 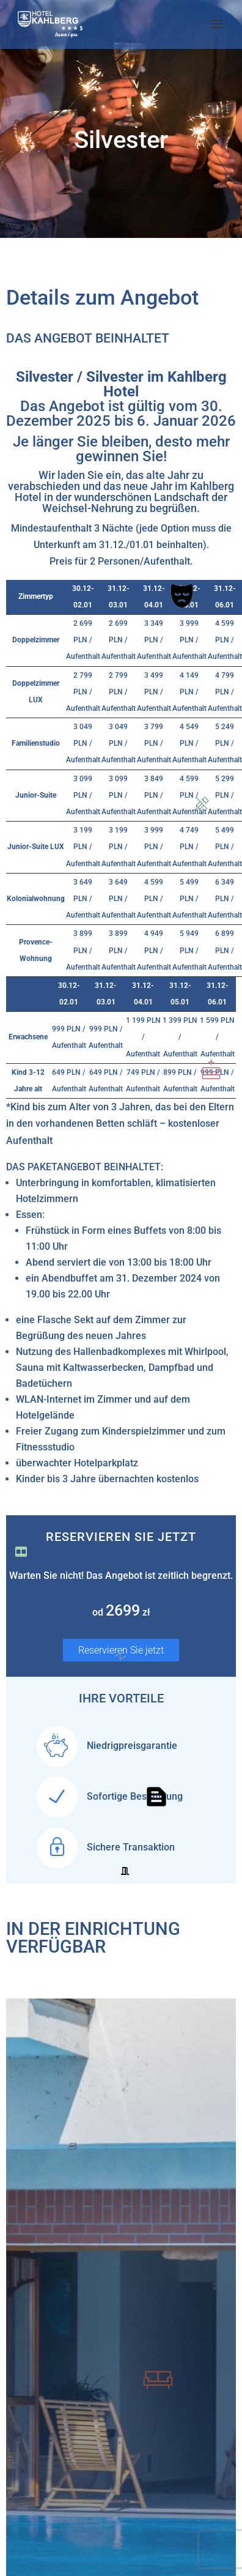 I want to click on enter or access a meeting room, so click(x=125, y=1871).